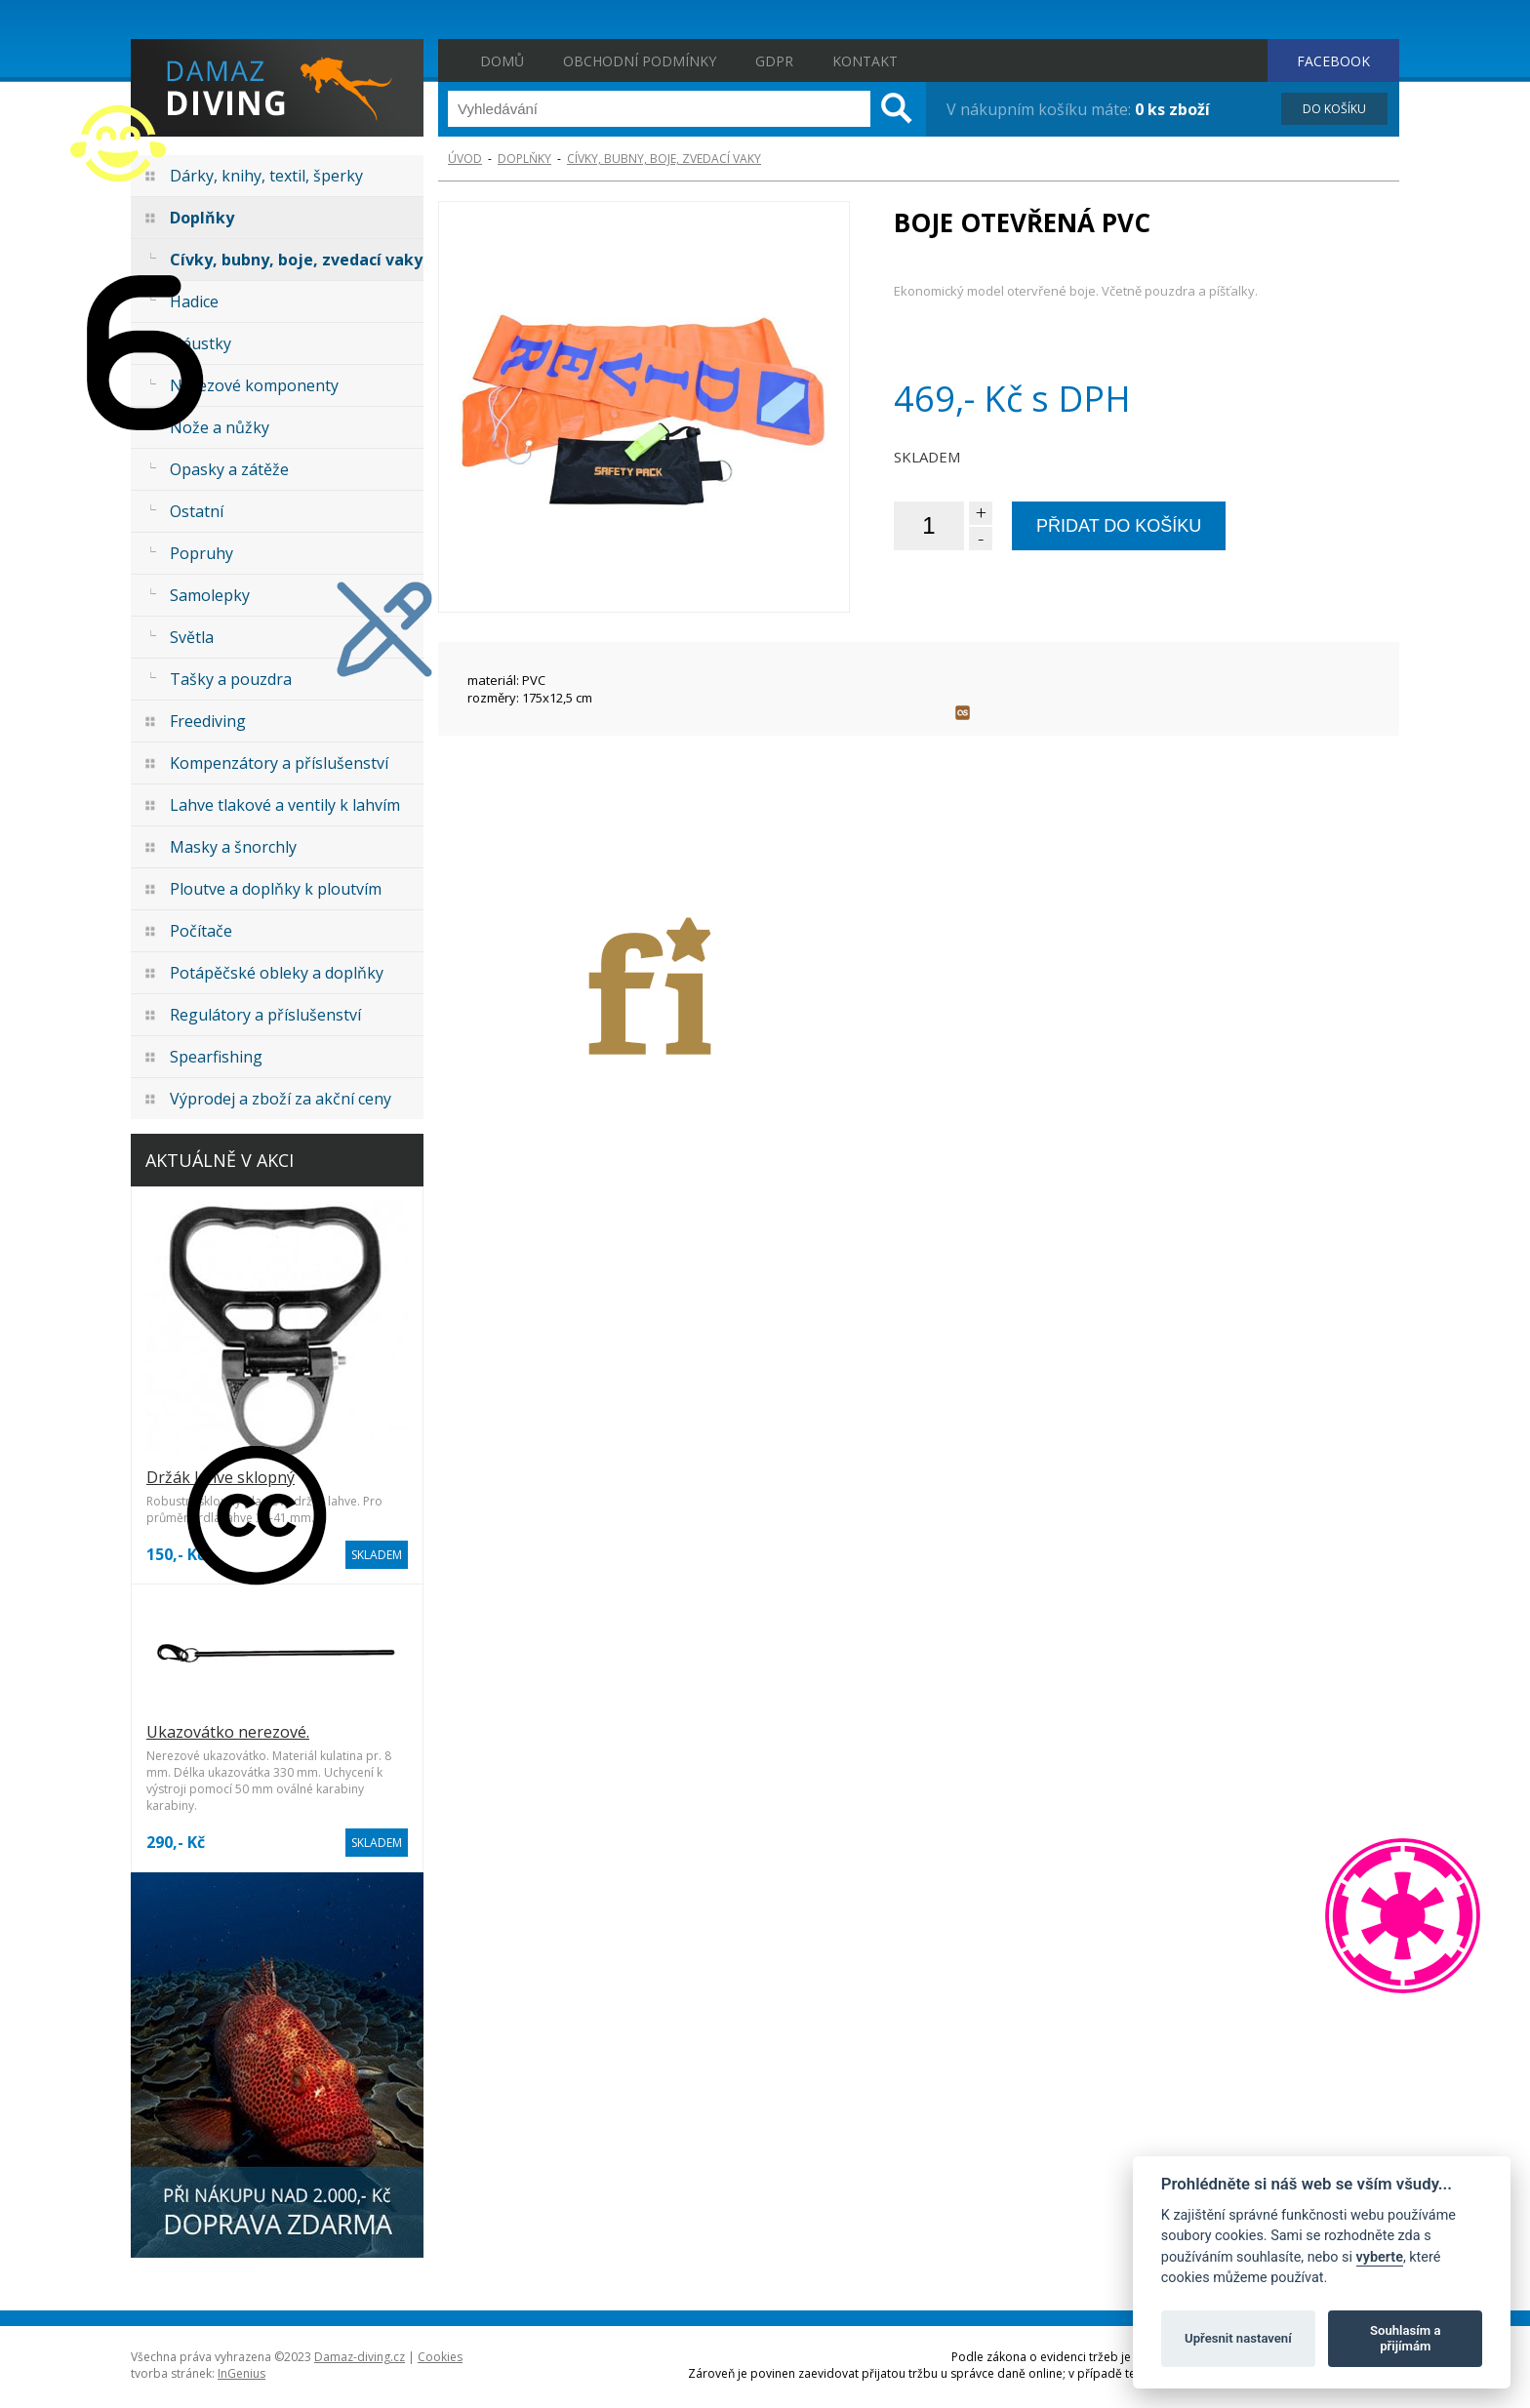 This screenshot has height=2408, width=1530. I want to click on indicates the number six in a list or count, so click(147, 352).